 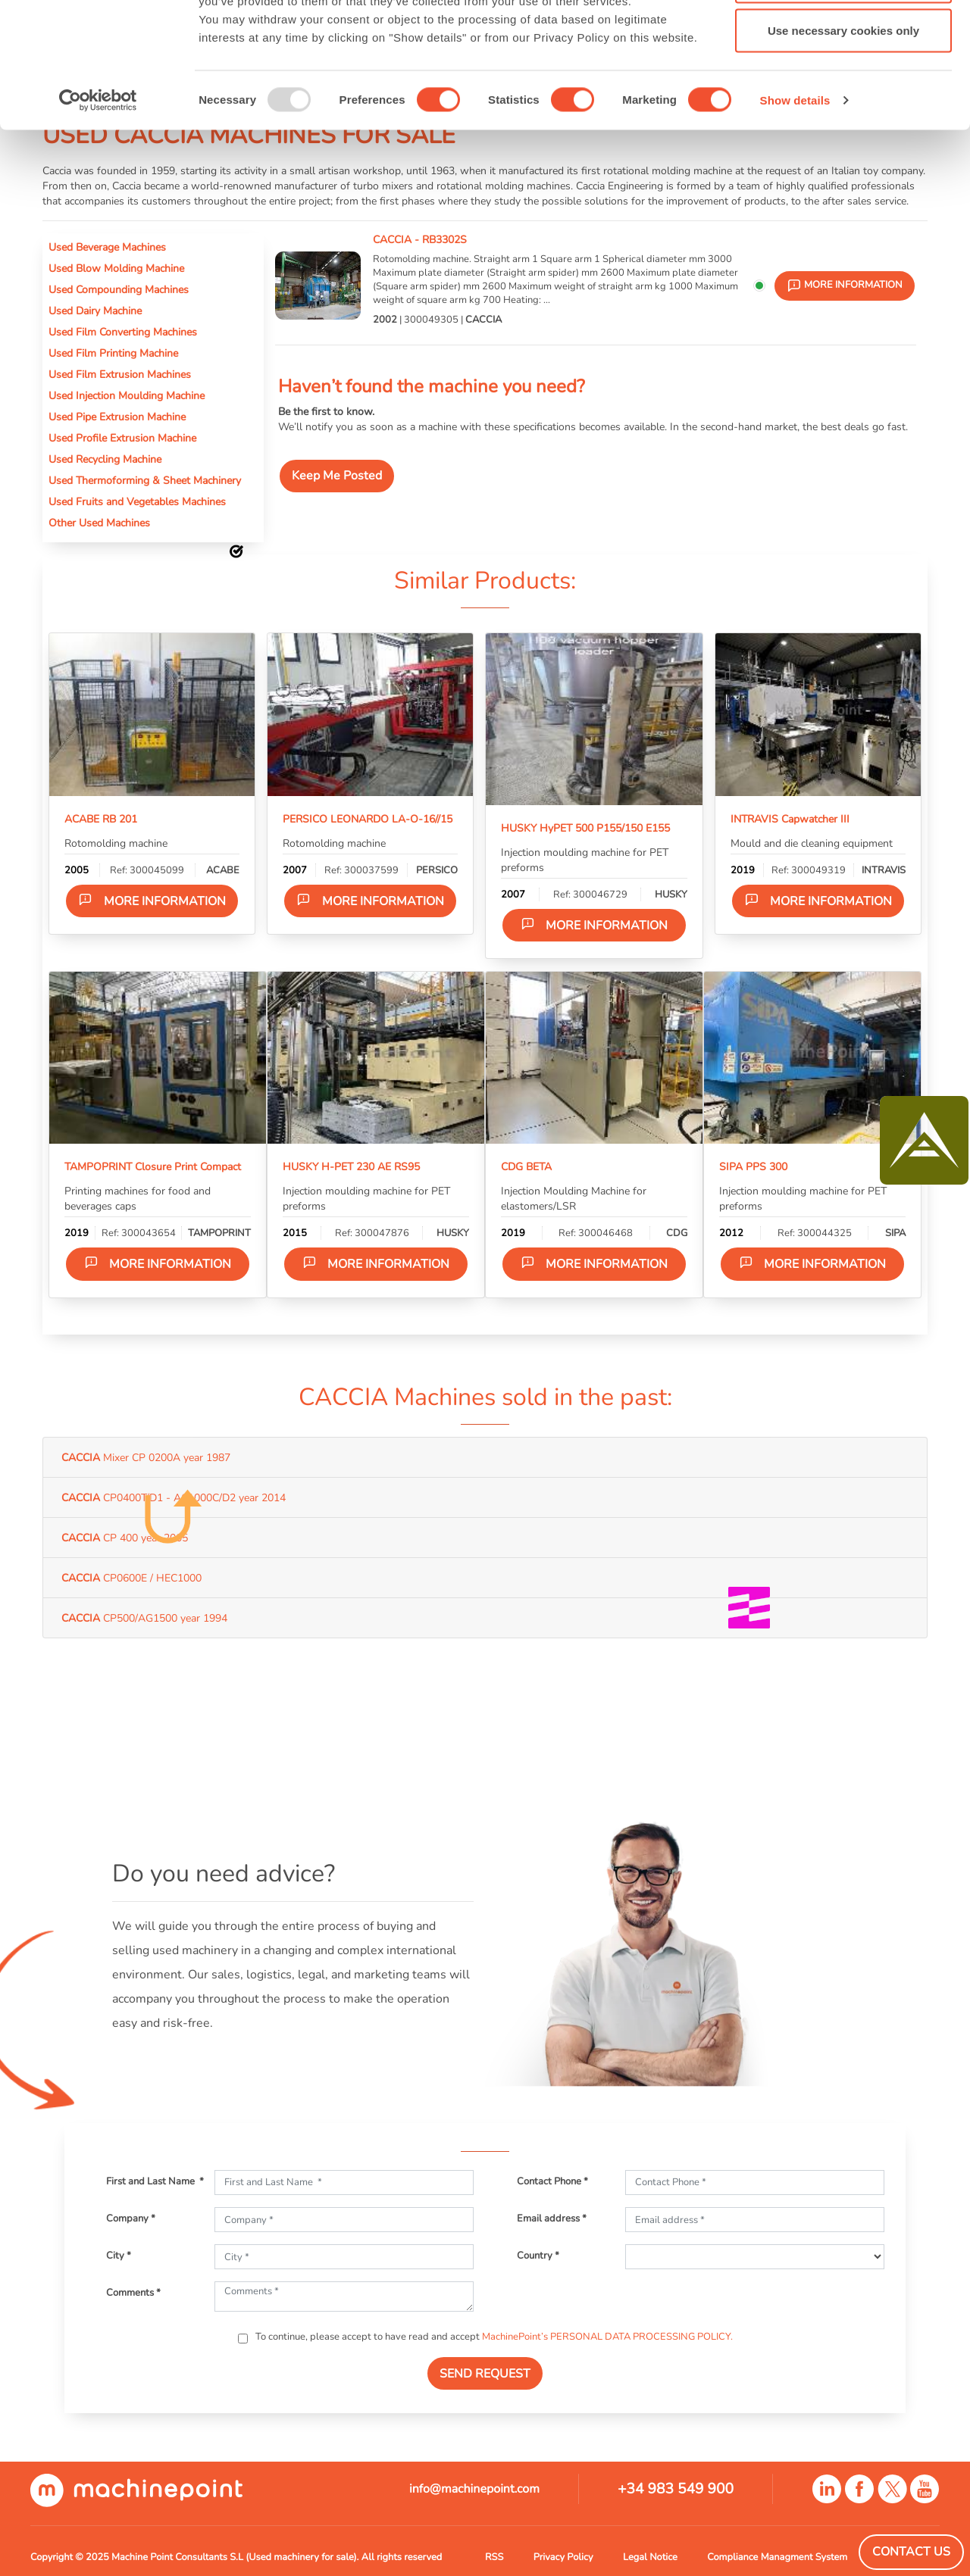 What do you see at coordinates (171, 1518) in the screenshot?
I see `redo or repeat the last action` at bounding box center [171, 1518].